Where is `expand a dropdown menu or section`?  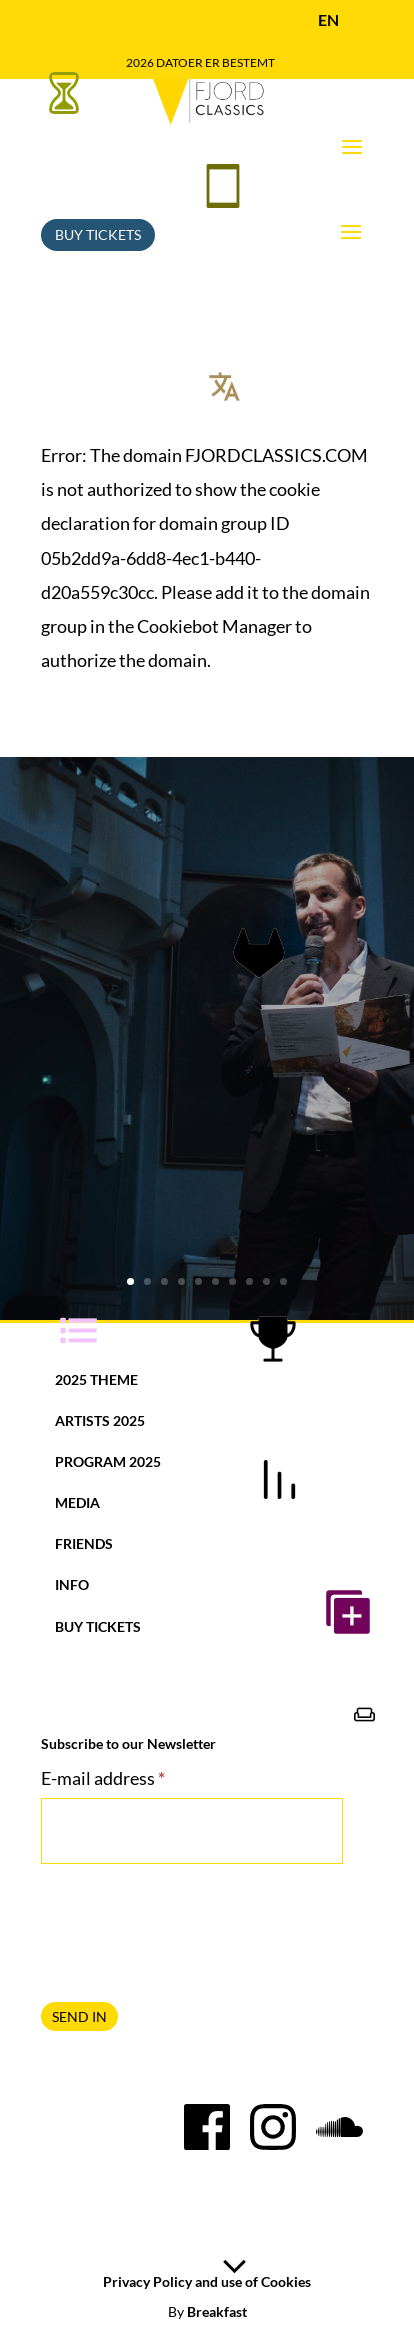
expand a dropdown menu or section is located at coordinates (234, 2266).